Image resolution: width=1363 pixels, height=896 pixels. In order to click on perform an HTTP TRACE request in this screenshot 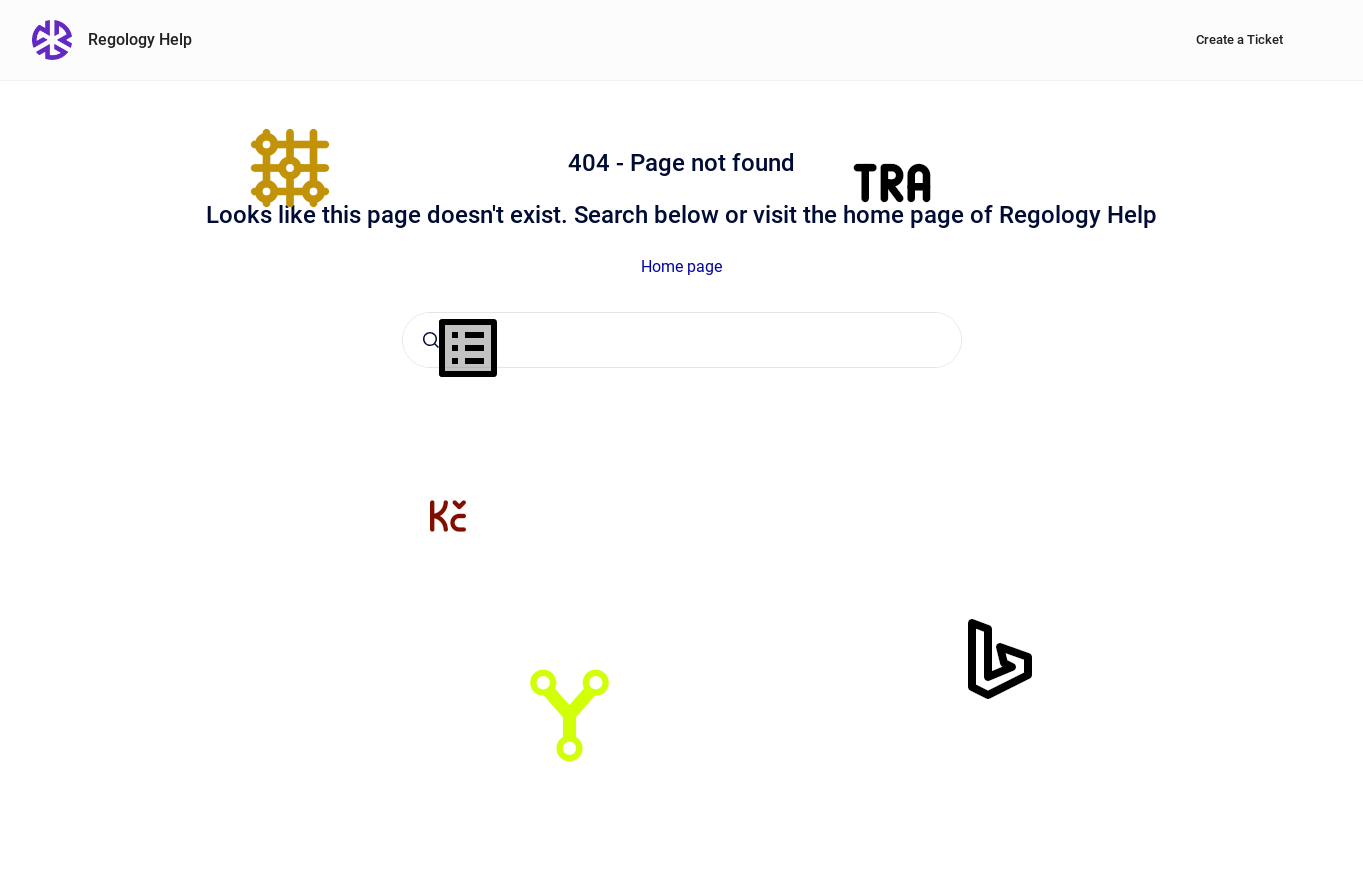, I will do `click(892, 183)`.